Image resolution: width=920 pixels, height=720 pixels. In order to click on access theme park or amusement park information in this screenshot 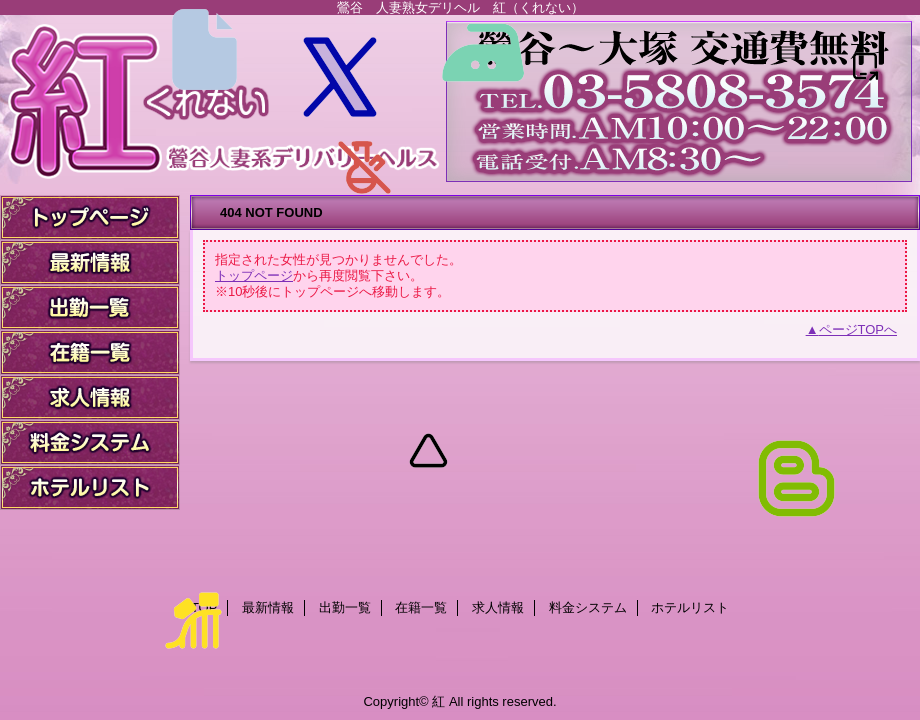, I will do `click(193, 620)`.